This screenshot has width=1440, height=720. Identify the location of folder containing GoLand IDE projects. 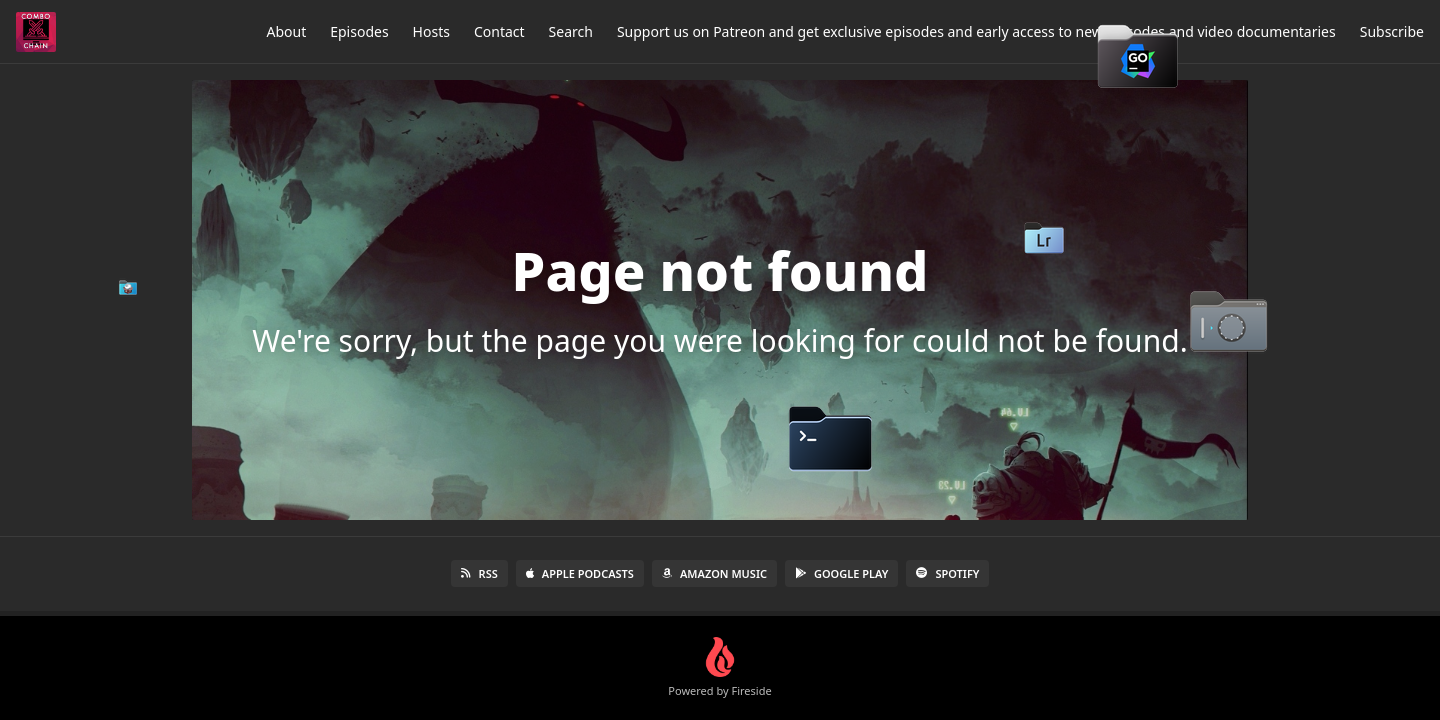
(1137, 58).